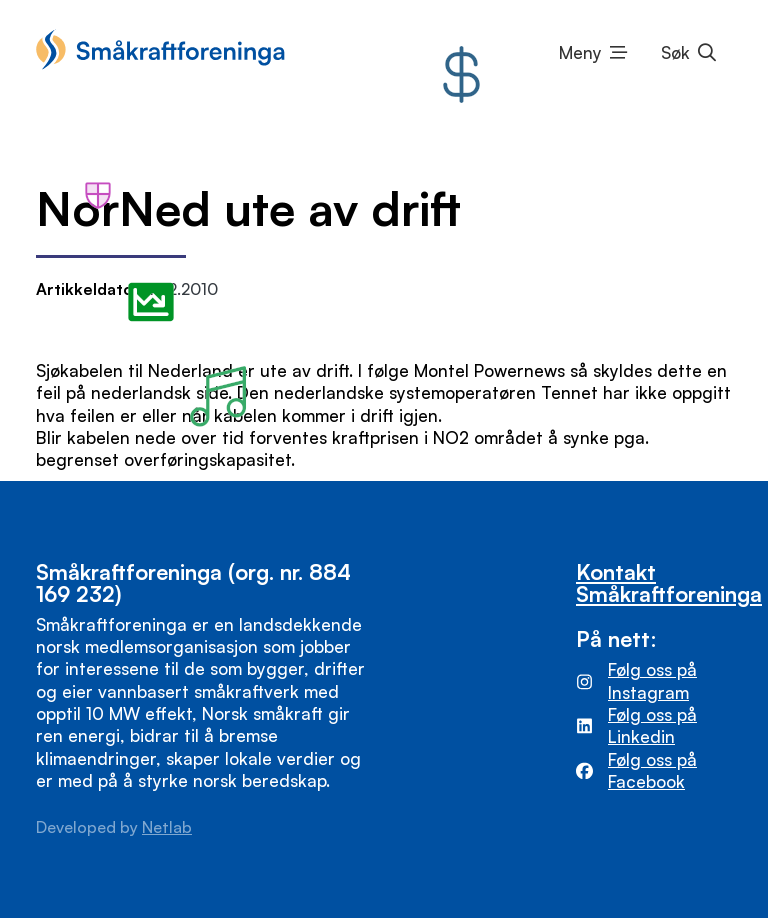  What do you see at coordinates (221, 397) in the screenshot?
I see `access music library or audio player` at bounding box center [221, 397].